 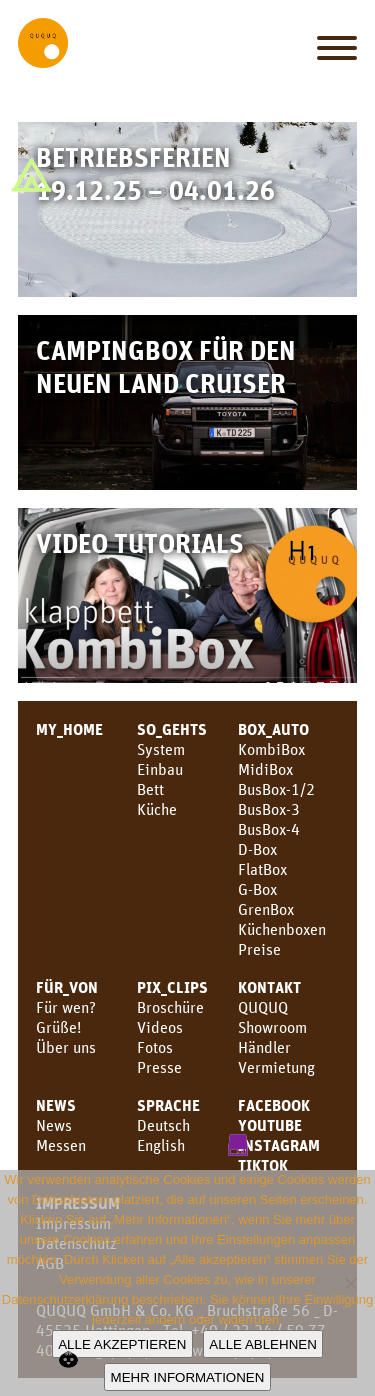 I want to click on indicates a project using the bun javascript runtime, so click(x=68, y=1359).